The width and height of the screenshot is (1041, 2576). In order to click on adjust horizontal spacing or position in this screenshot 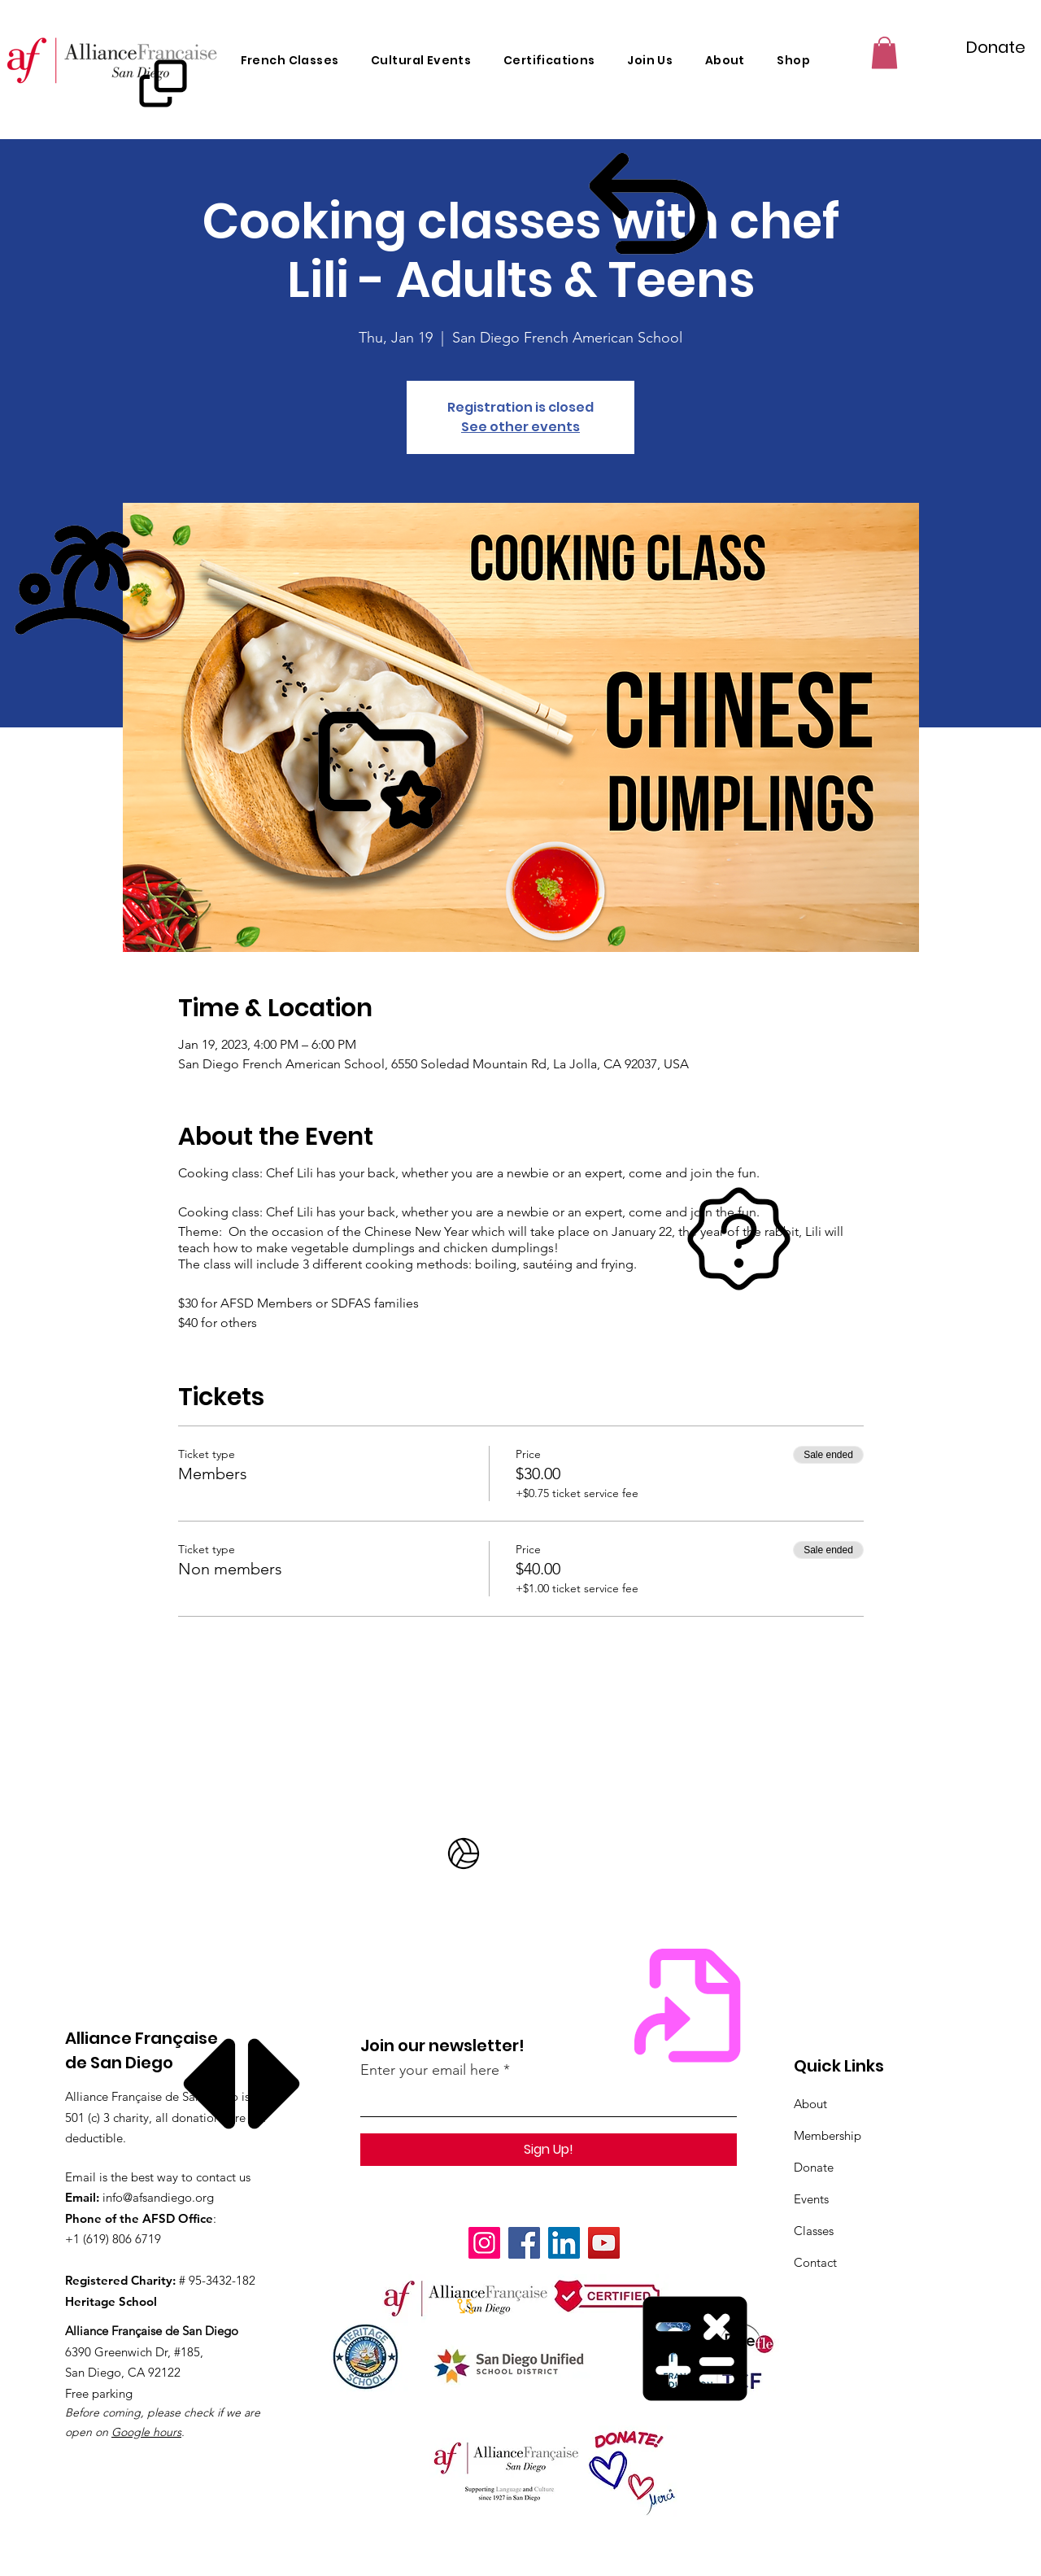, I will do `click(242, 2084)`.